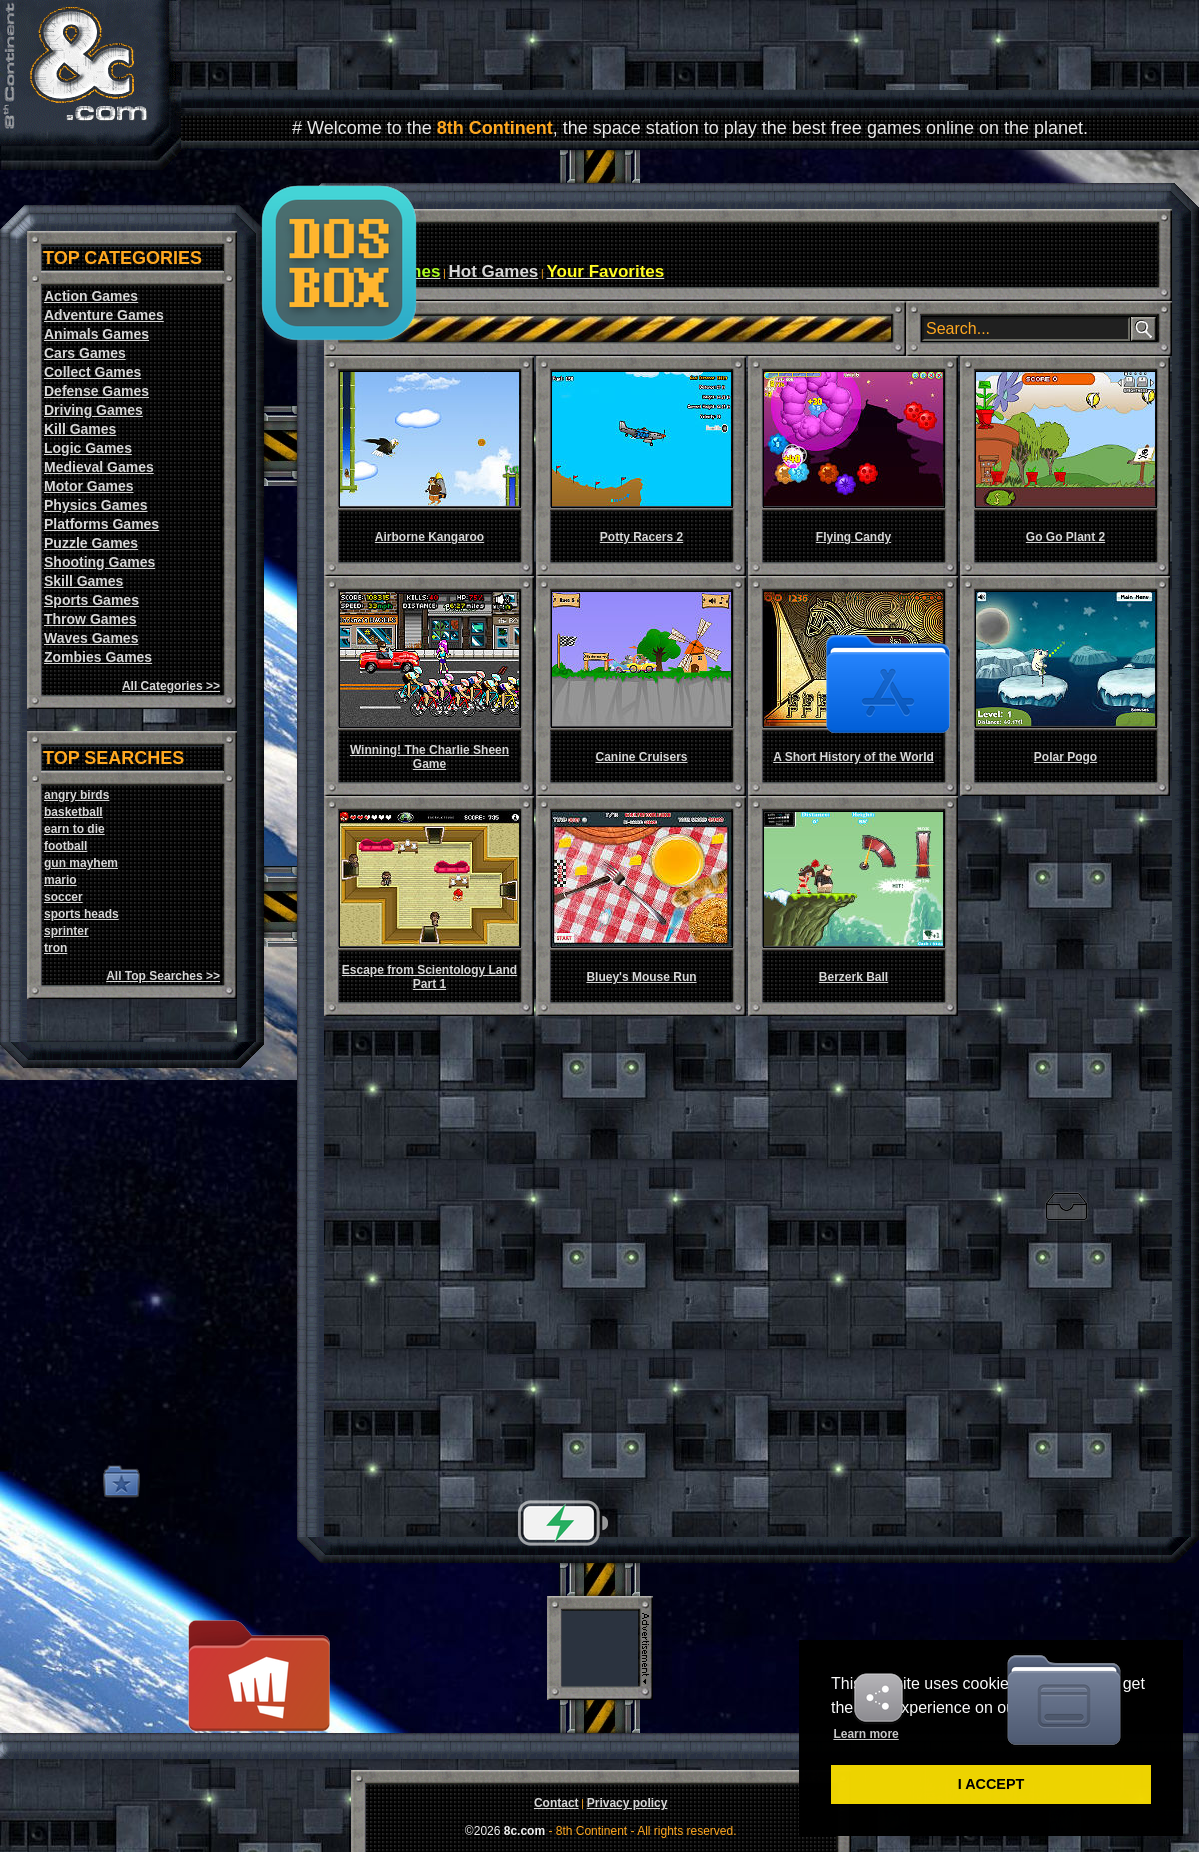  Describe the element at coordinates (878, 1698) in the screenshot. I see `open network sharing preferences` at that location.